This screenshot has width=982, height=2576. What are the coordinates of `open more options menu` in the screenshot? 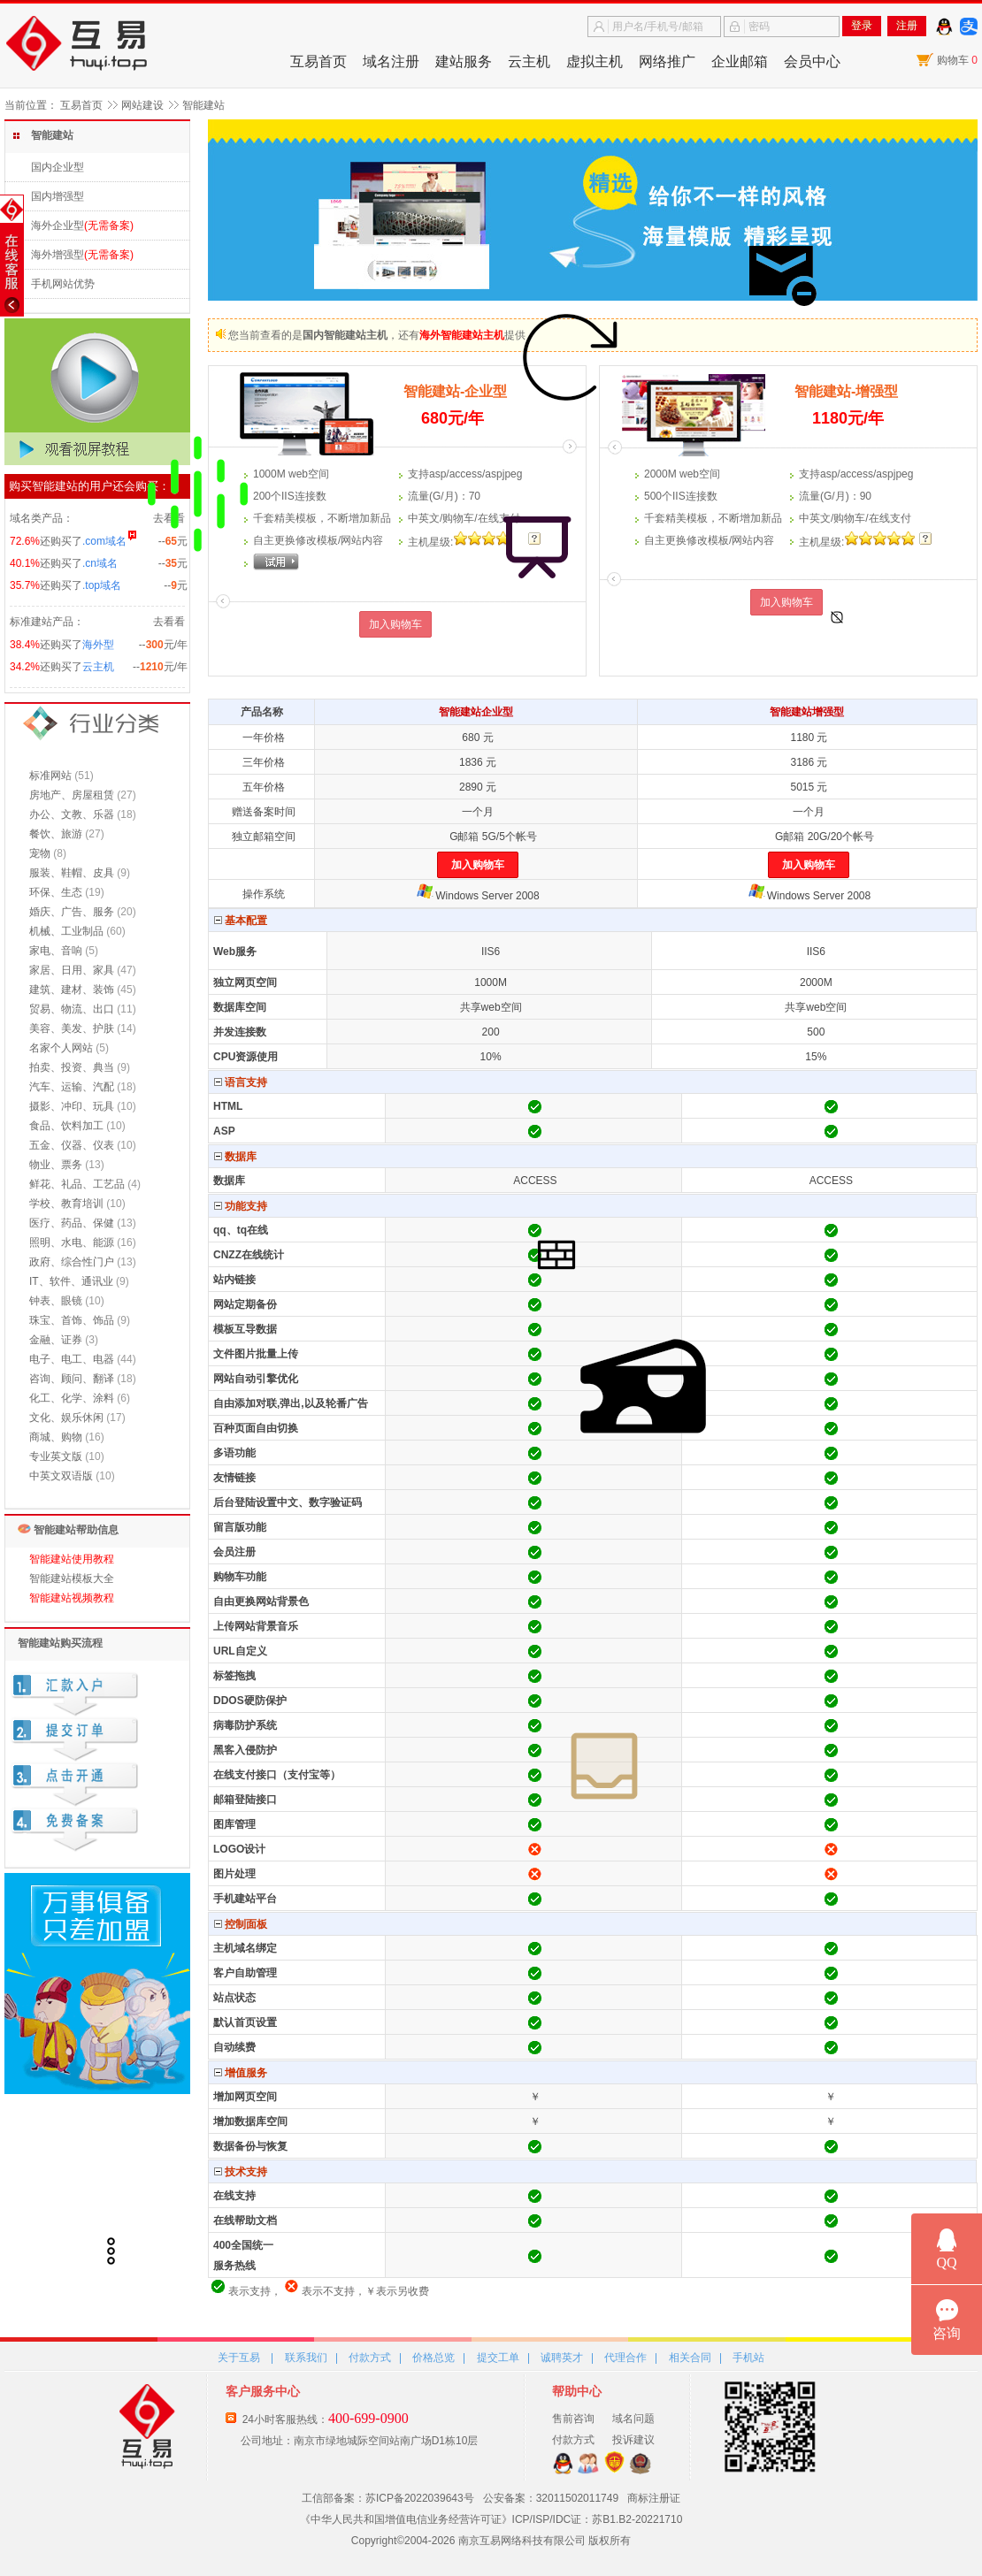 It's located at (111, 2251).